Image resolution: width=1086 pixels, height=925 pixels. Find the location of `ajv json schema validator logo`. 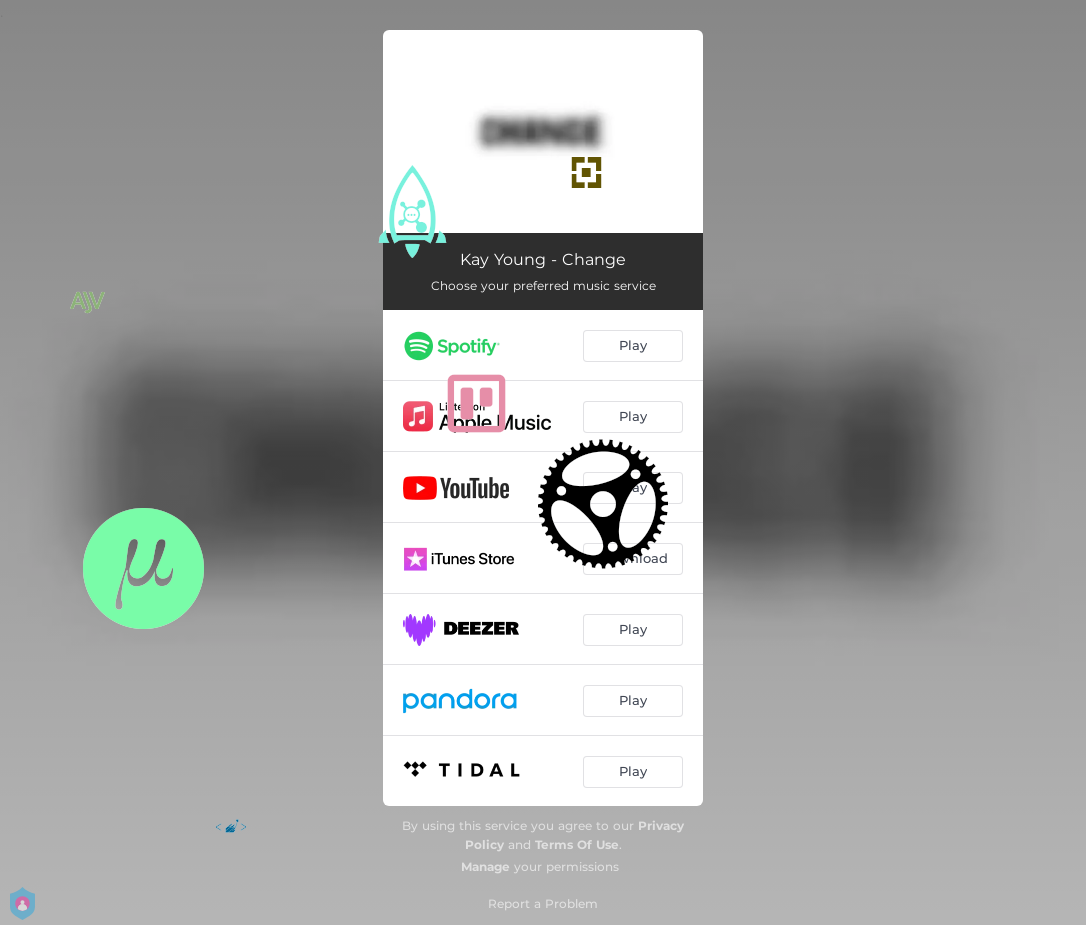

ajv json schema validator logo is located at coordinates (87, 302).